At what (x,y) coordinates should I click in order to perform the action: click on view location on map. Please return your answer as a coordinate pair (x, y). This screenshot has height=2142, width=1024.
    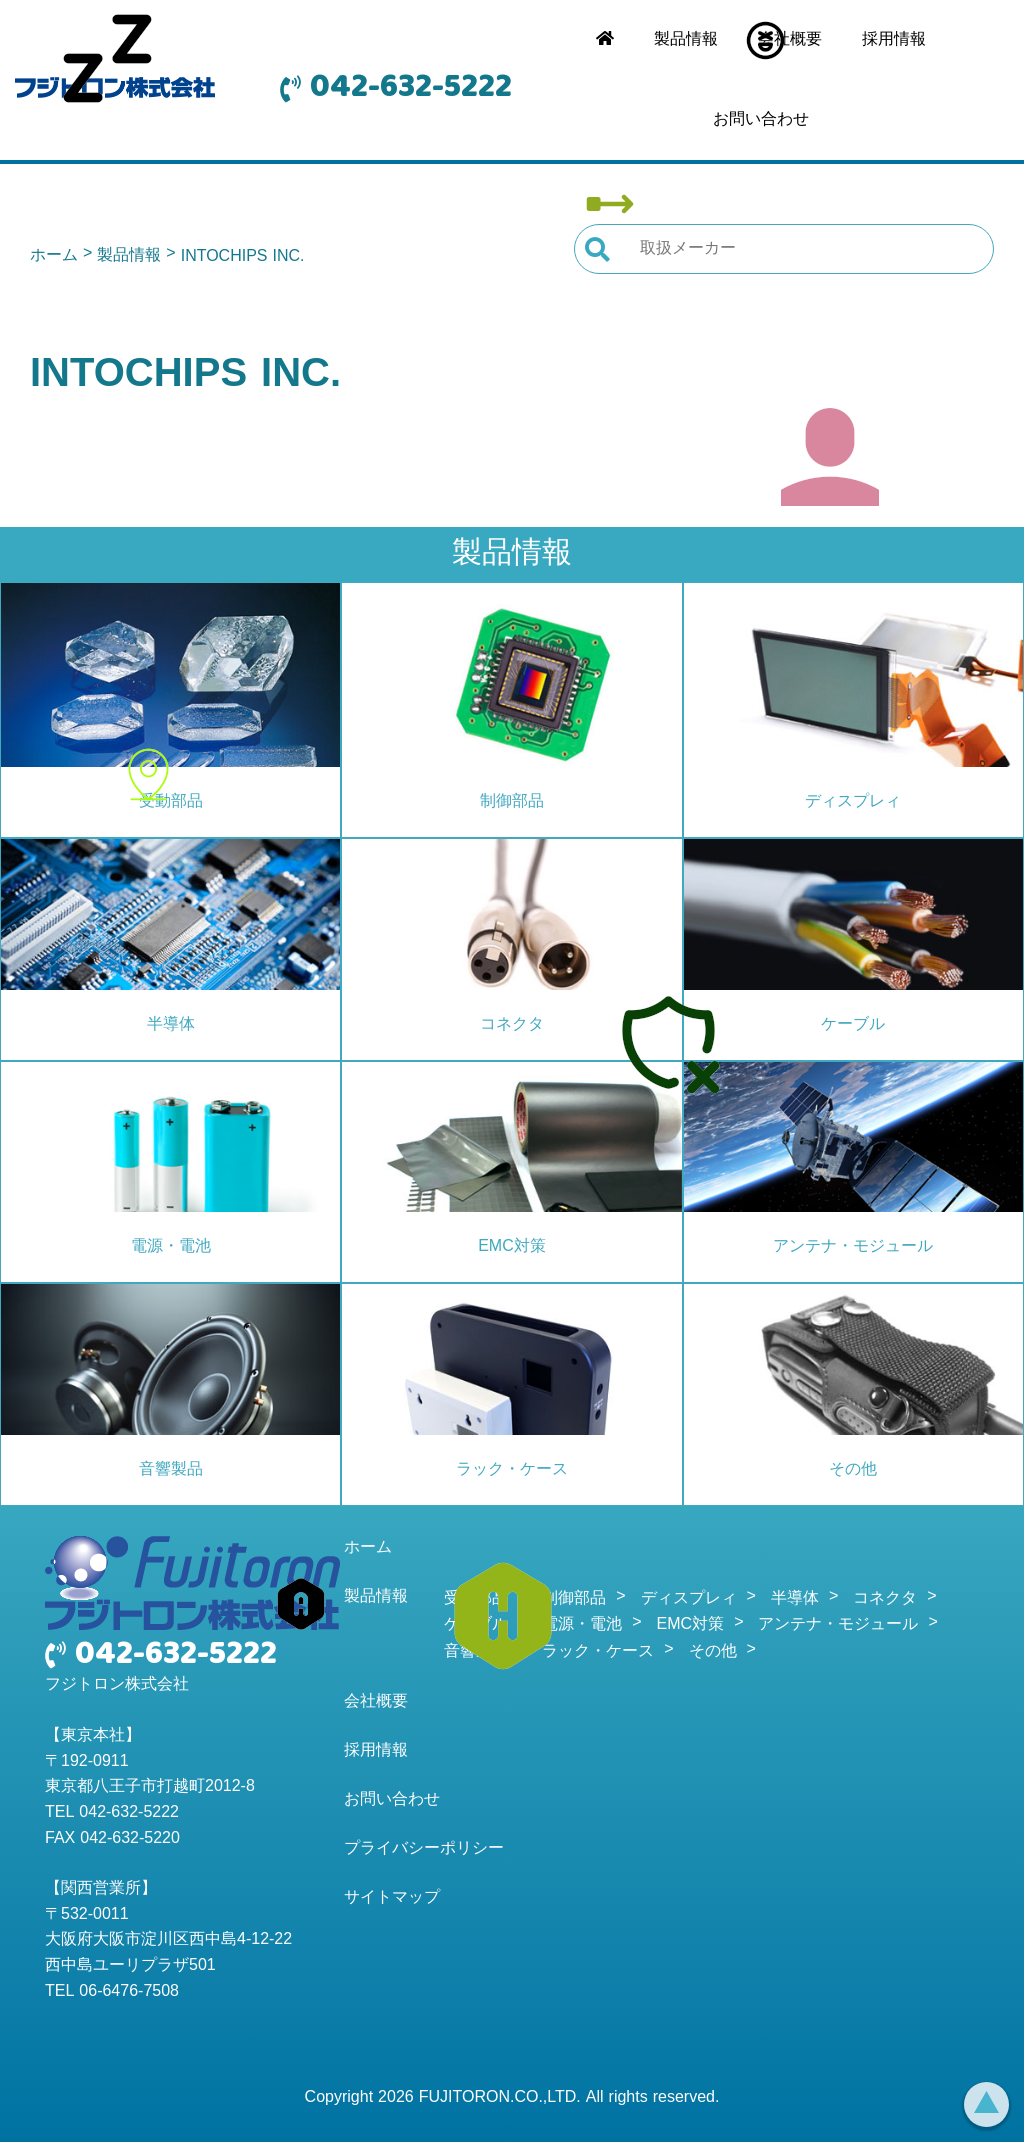
    Looking at the image, I should click on (148, 774).